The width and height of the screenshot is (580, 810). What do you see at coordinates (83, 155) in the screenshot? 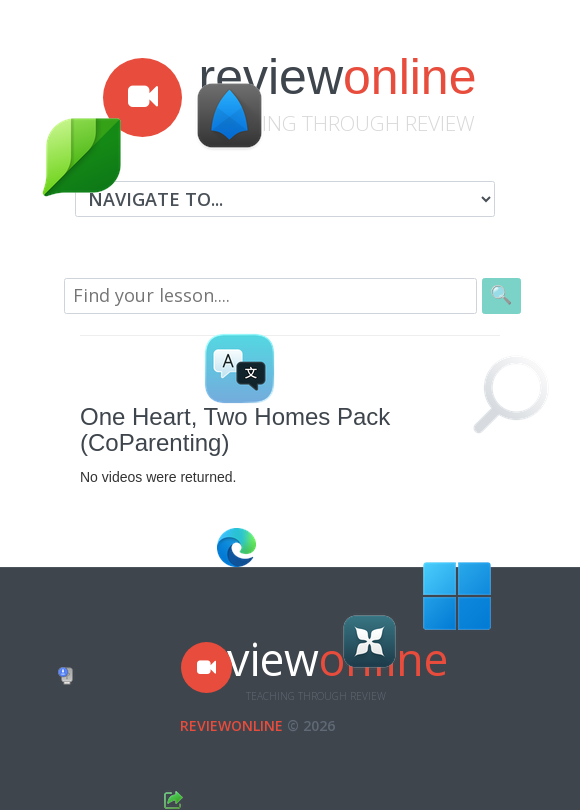
I see `open the sustainability app` at bounding box center [83, 155].